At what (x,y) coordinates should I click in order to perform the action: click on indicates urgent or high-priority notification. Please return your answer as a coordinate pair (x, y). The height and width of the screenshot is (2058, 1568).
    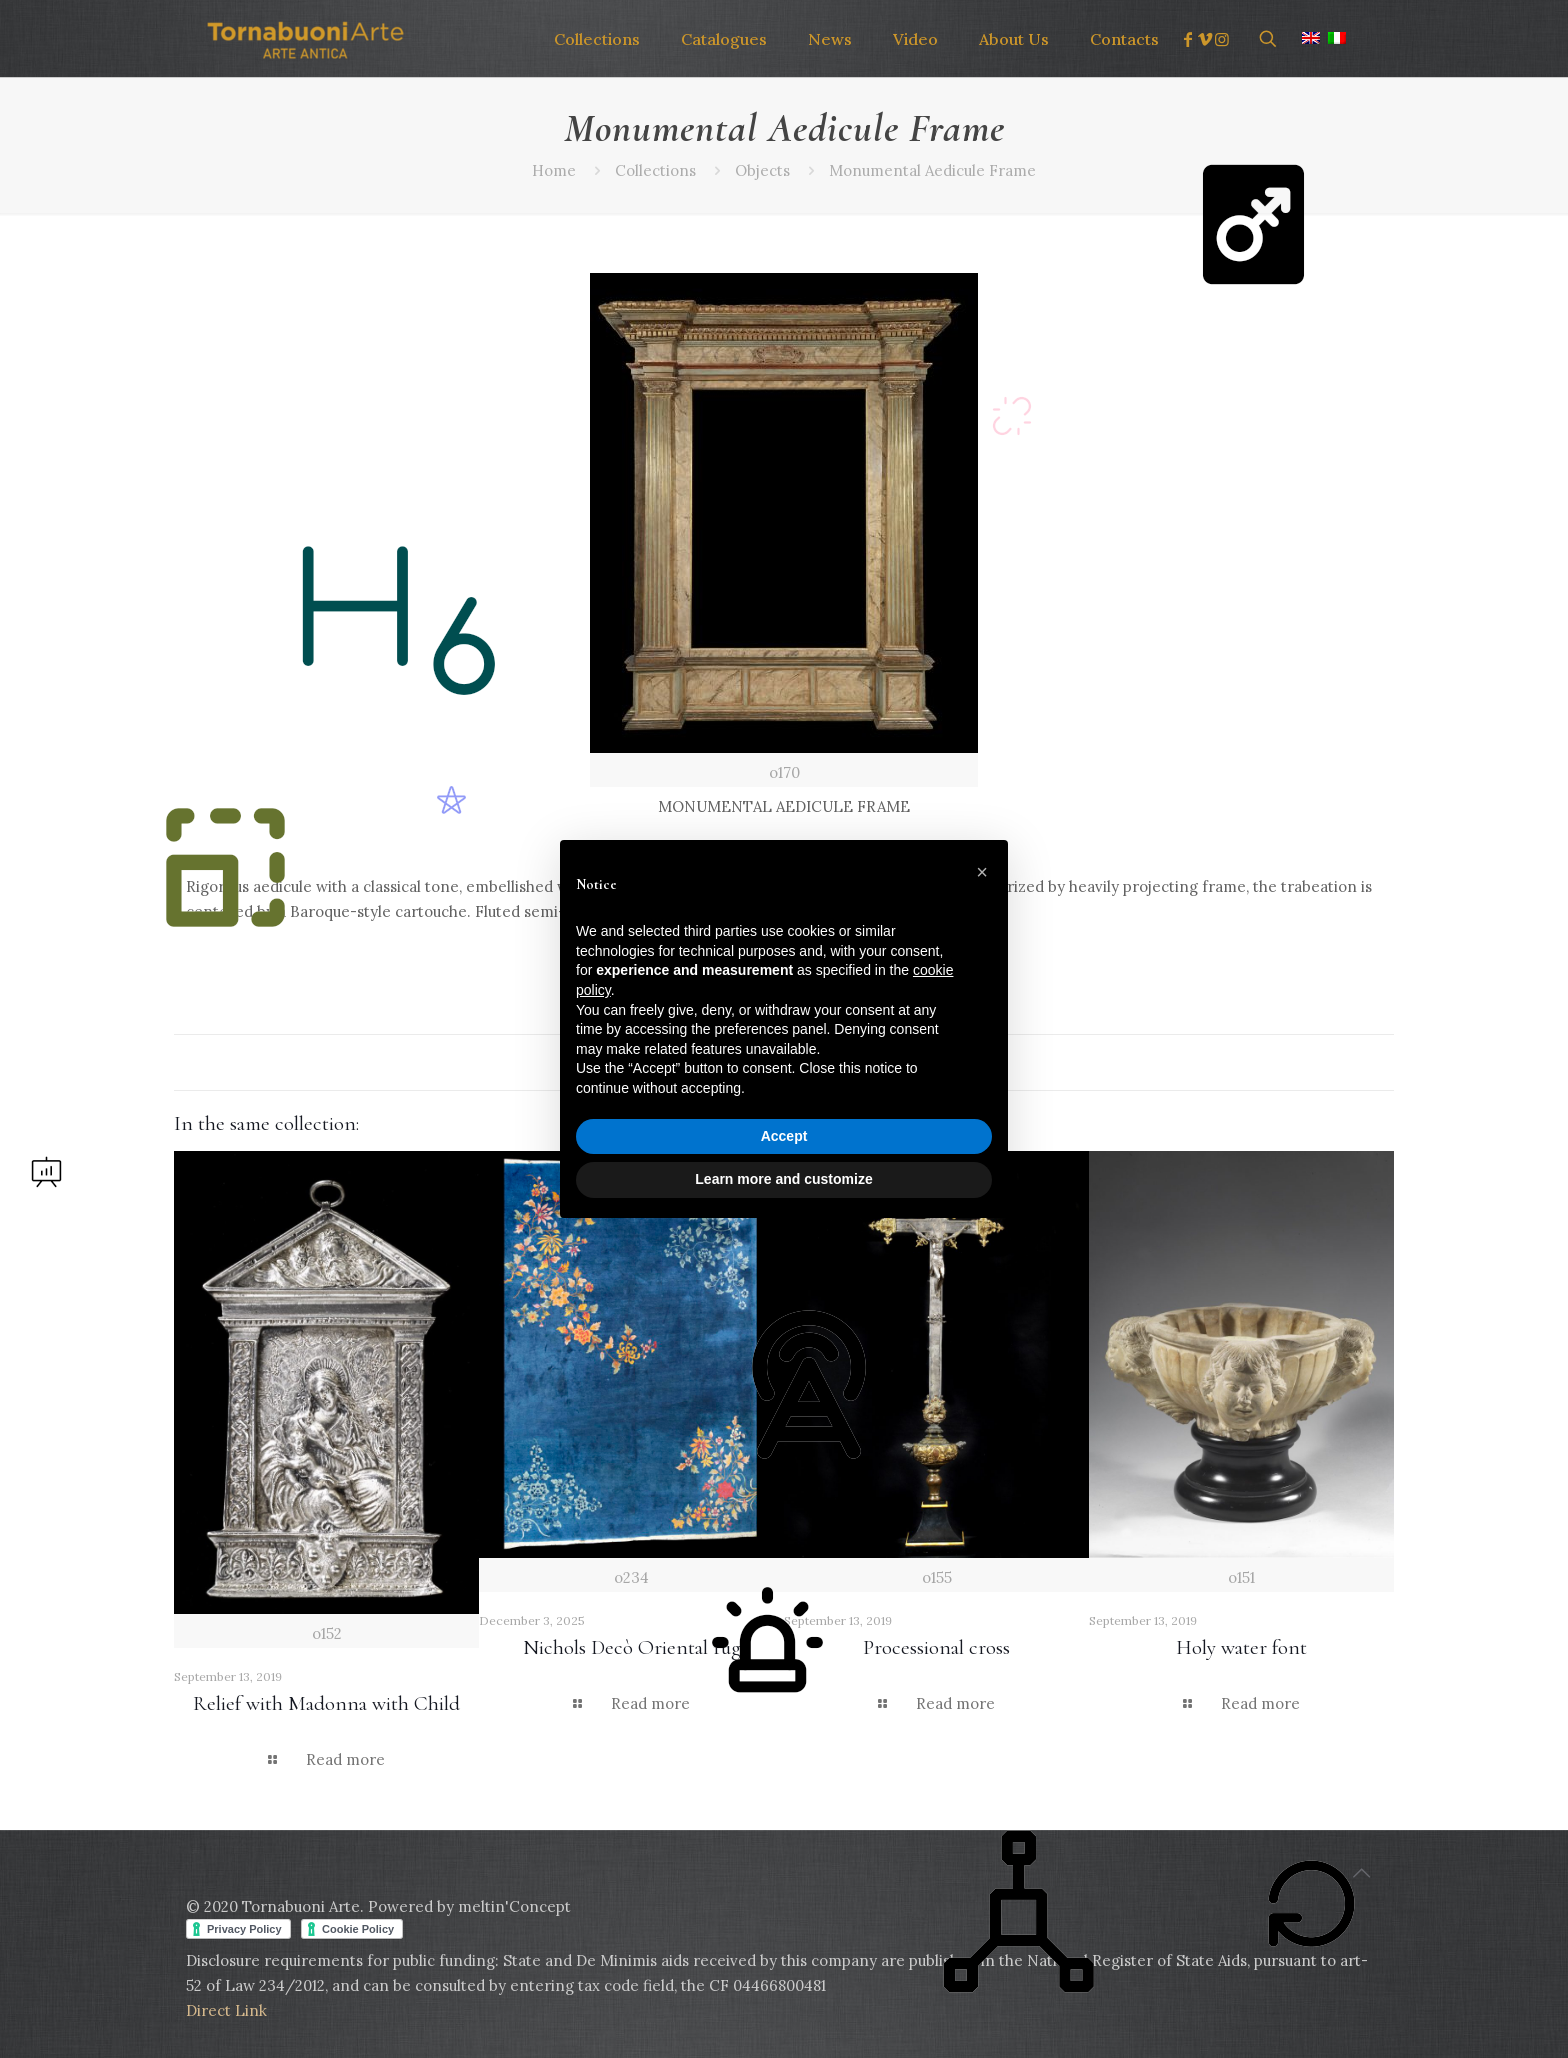
    Looking at the image, I should click on (767, 1642).